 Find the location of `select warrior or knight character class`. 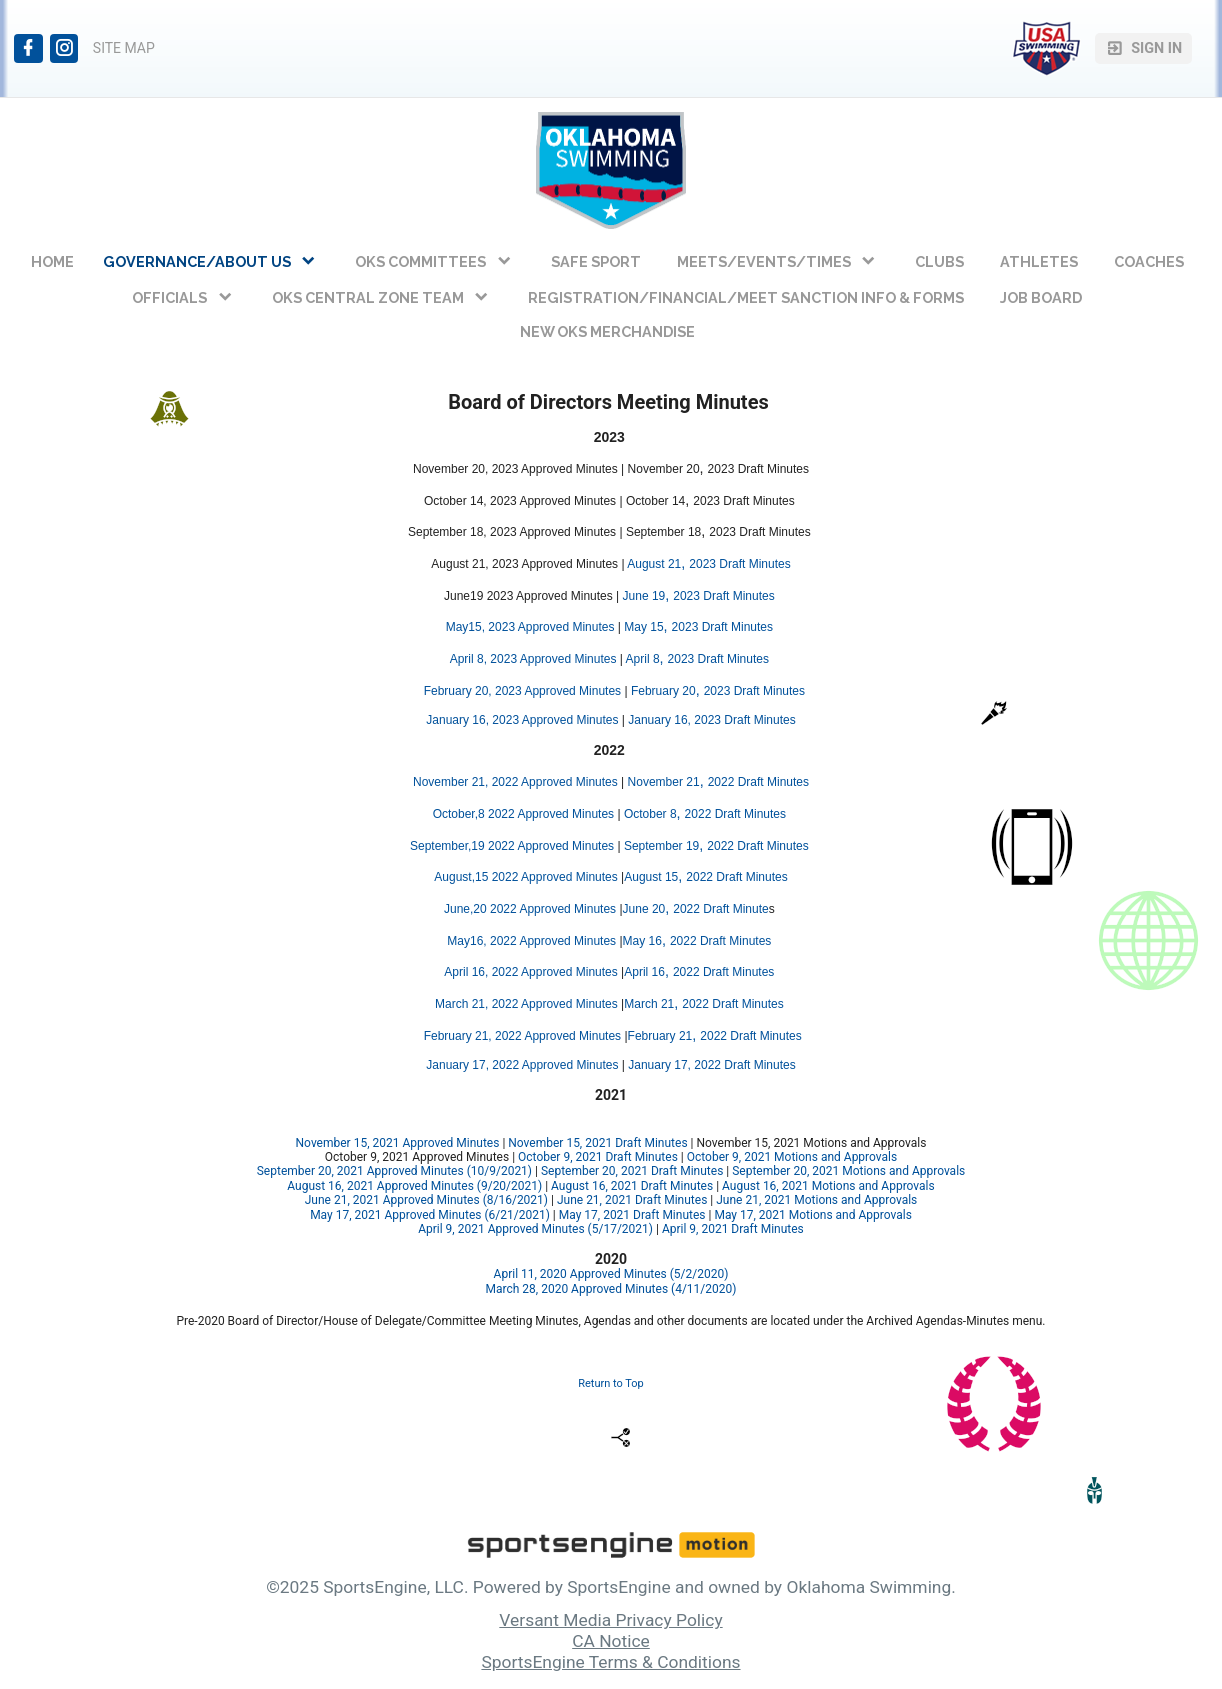

select warrior or knight character class is located at coordinates (1094, 1490).